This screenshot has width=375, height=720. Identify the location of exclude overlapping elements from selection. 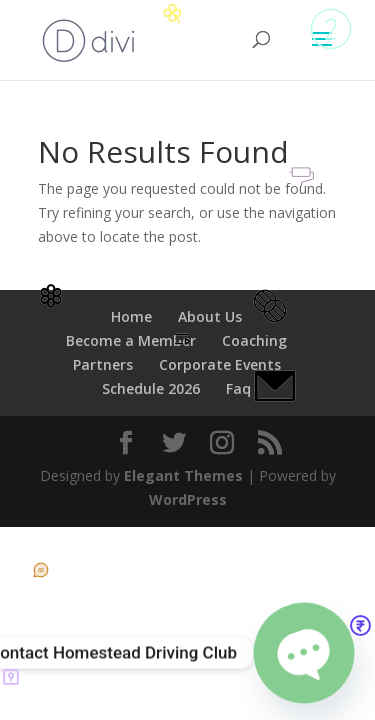
(270, 306).